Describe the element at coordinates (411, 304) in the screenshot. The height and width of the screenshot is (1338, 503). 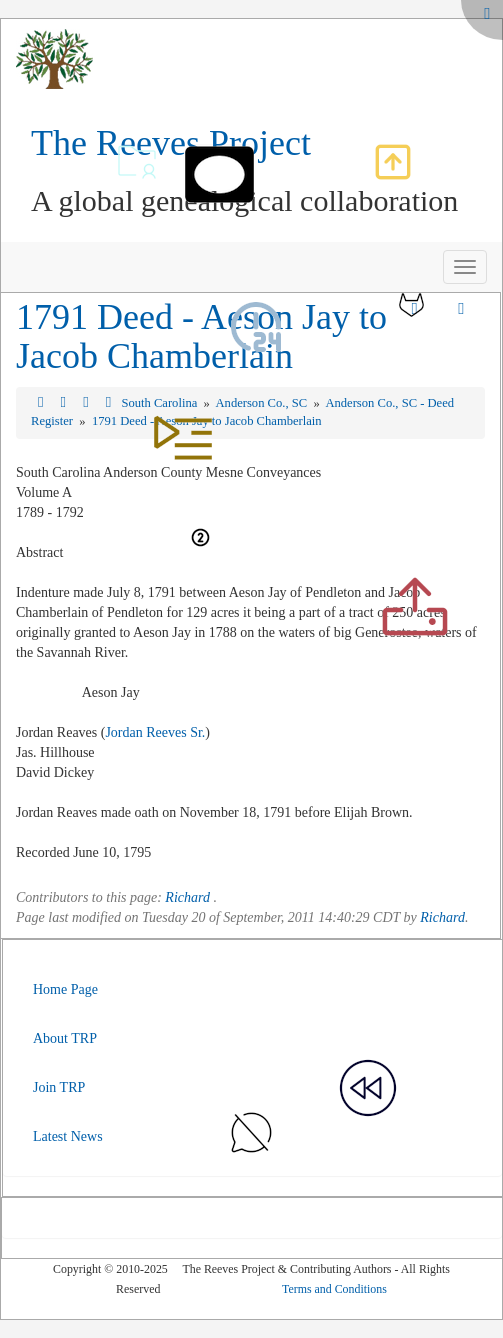
I see `open gitlab repository` at that location.